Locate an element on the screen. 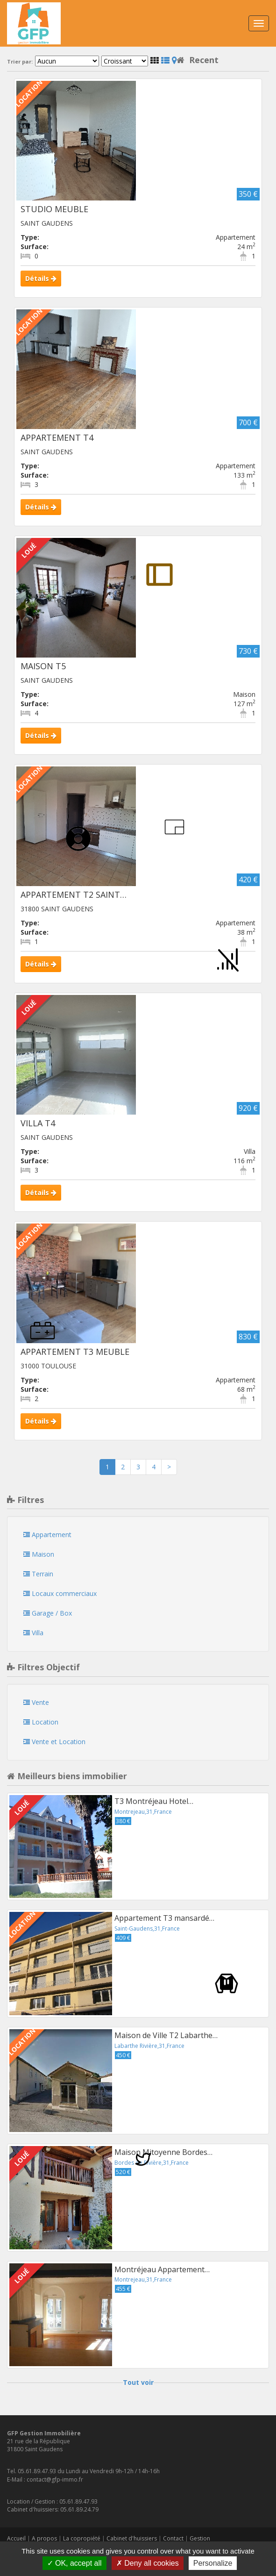 This screenshot has width=276, height=2576. enable picture-in-picture mode is located at coordinates (174, 827).